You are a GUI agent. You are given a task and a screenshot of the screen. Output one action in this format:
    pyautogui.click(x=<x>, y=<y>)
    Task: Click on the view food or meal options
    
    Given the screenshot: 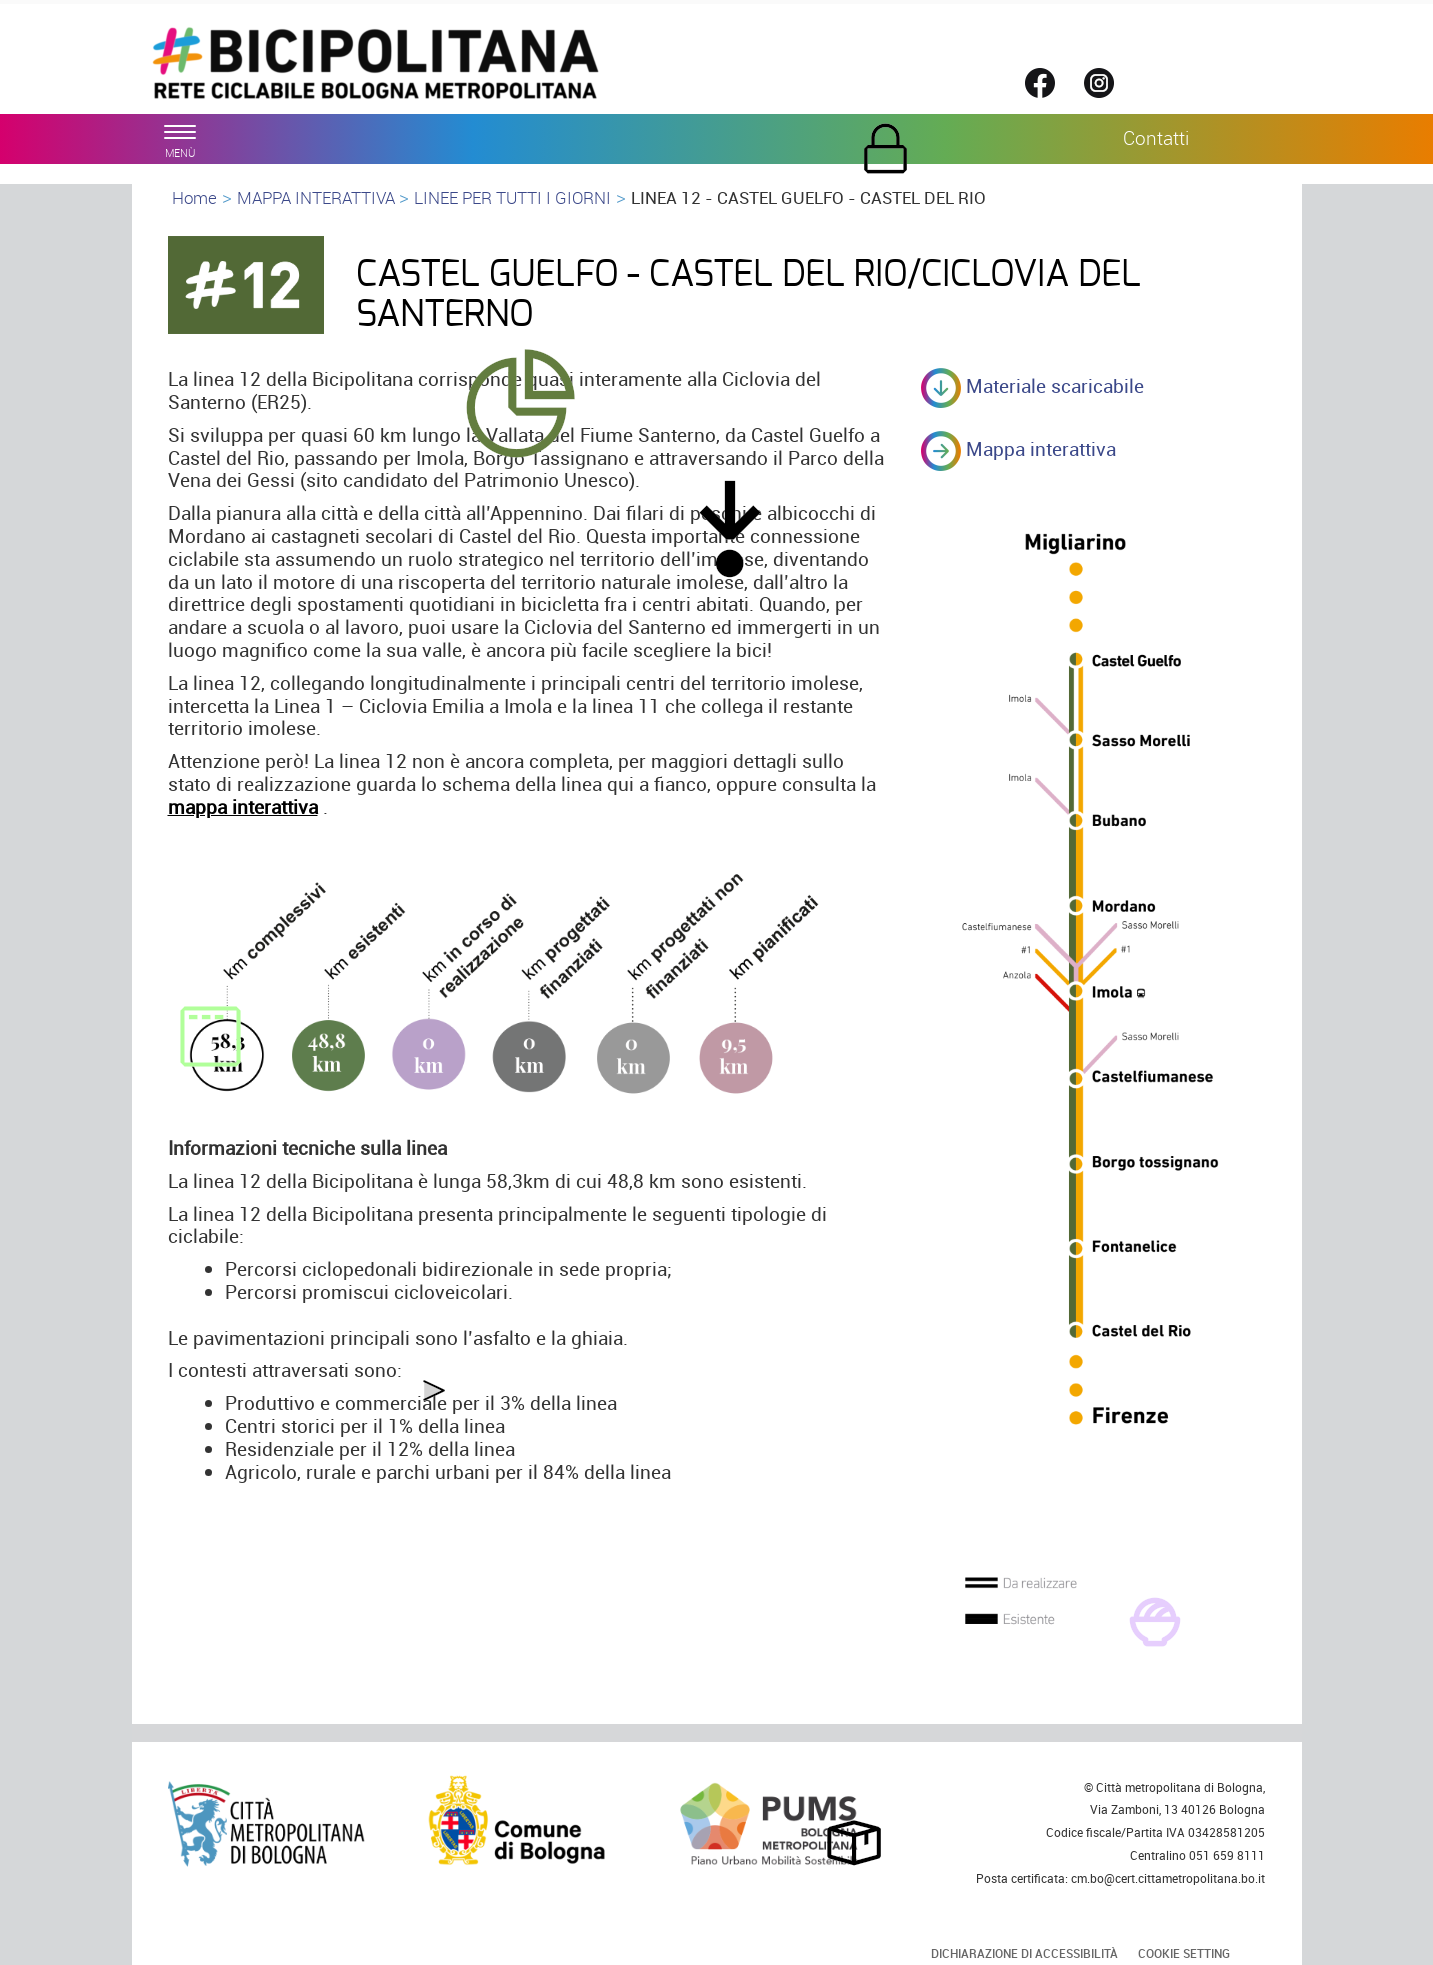 What is the action you would take?
    pyautogui.click(x=1155, y=1623)
    